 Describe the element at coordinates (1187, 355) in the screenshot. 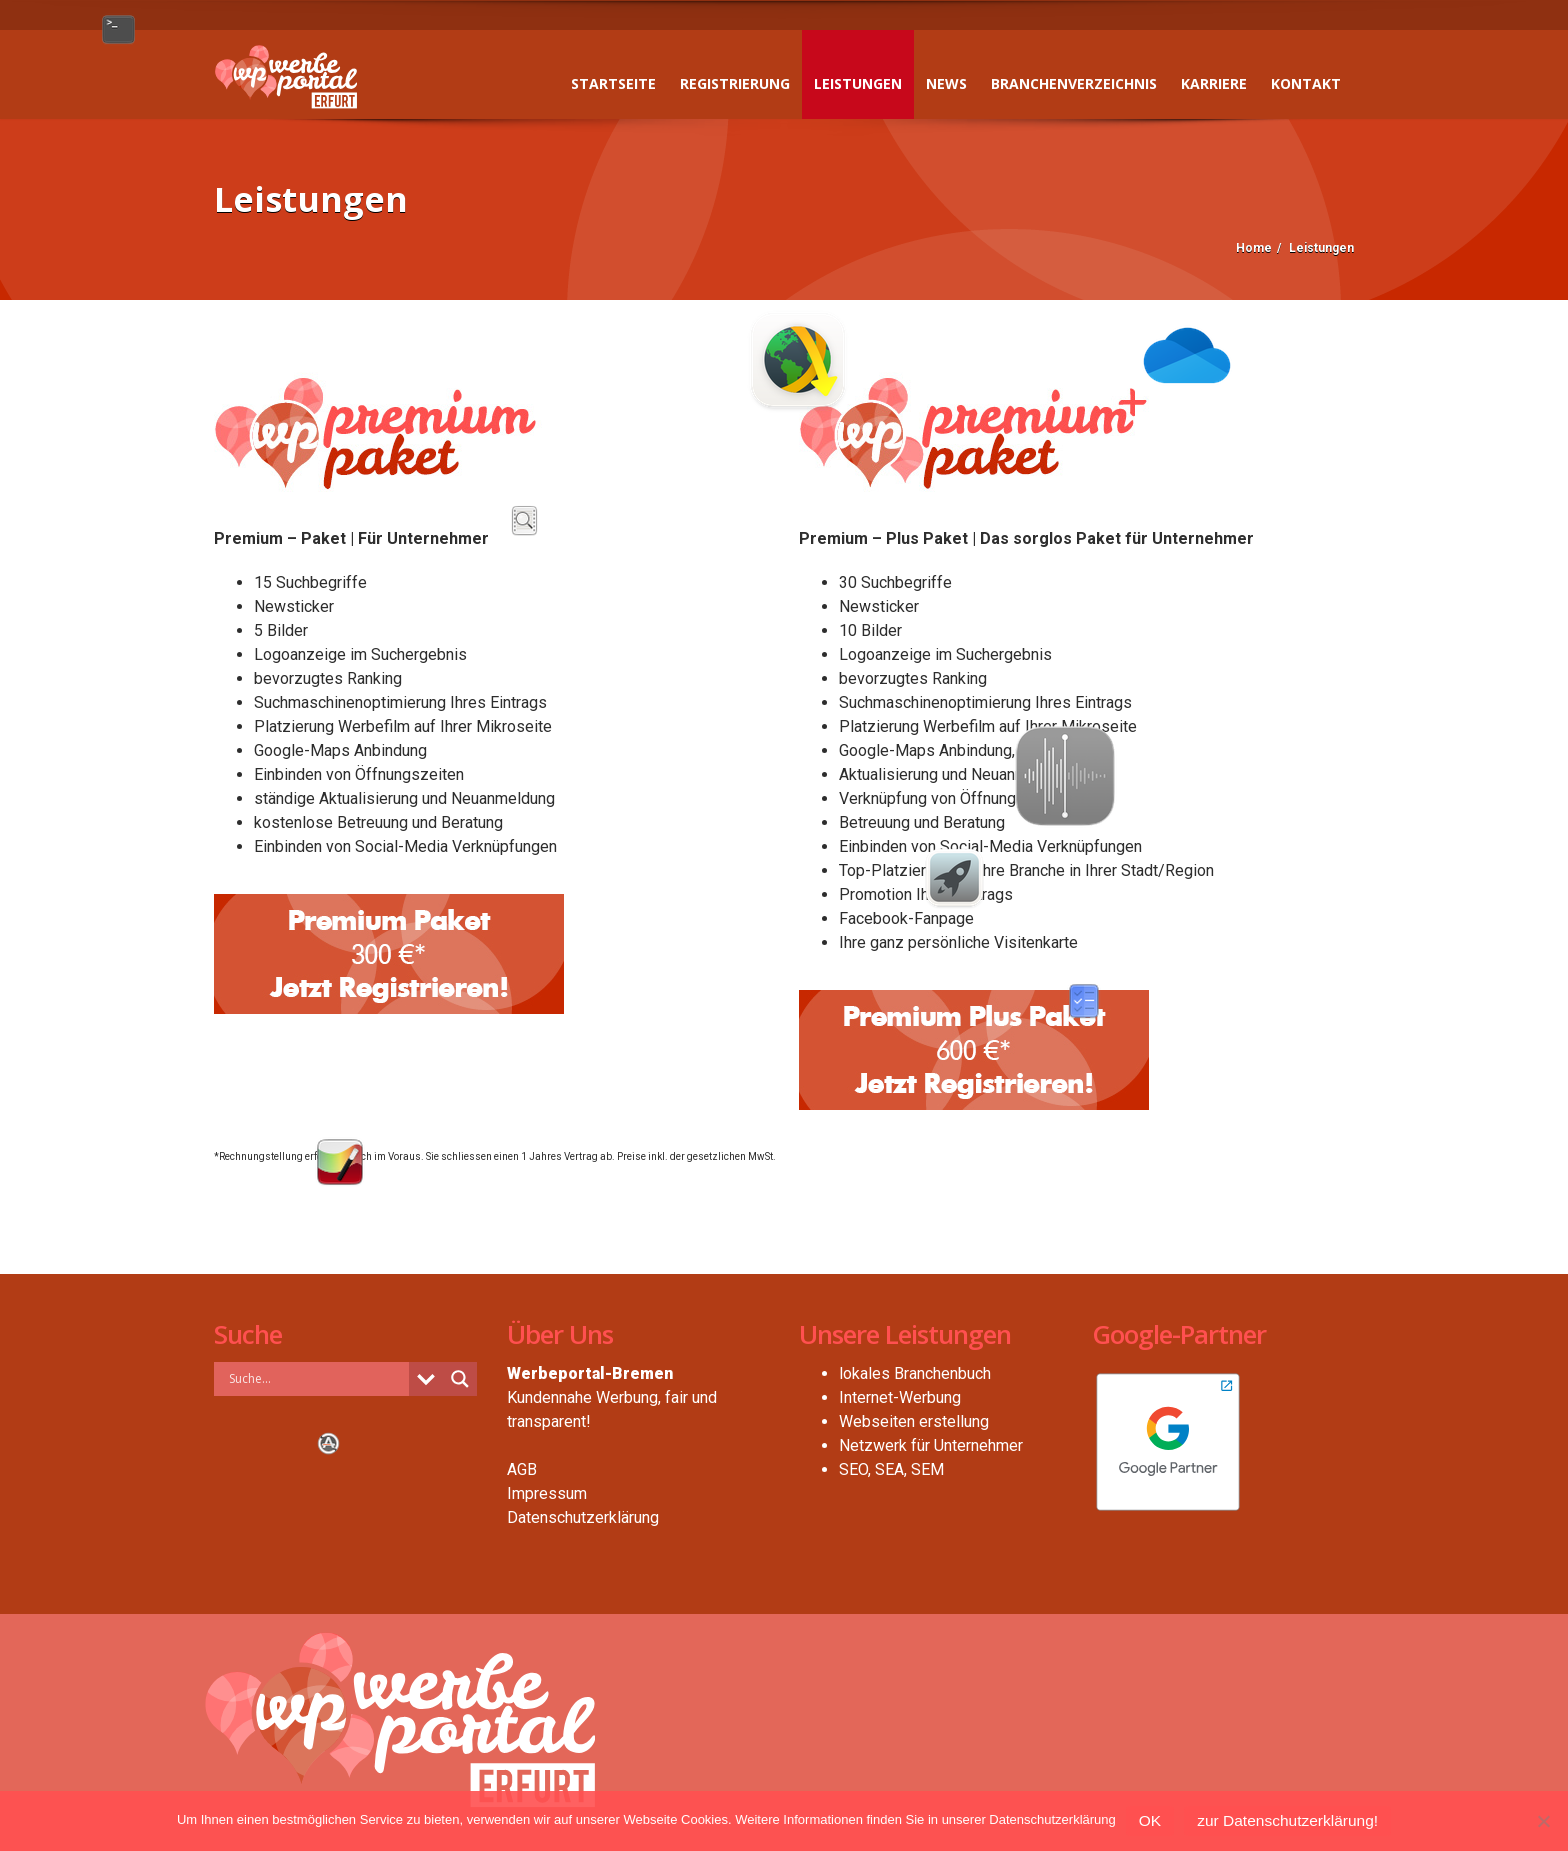

I see `open microsoft onedrive` at that location.